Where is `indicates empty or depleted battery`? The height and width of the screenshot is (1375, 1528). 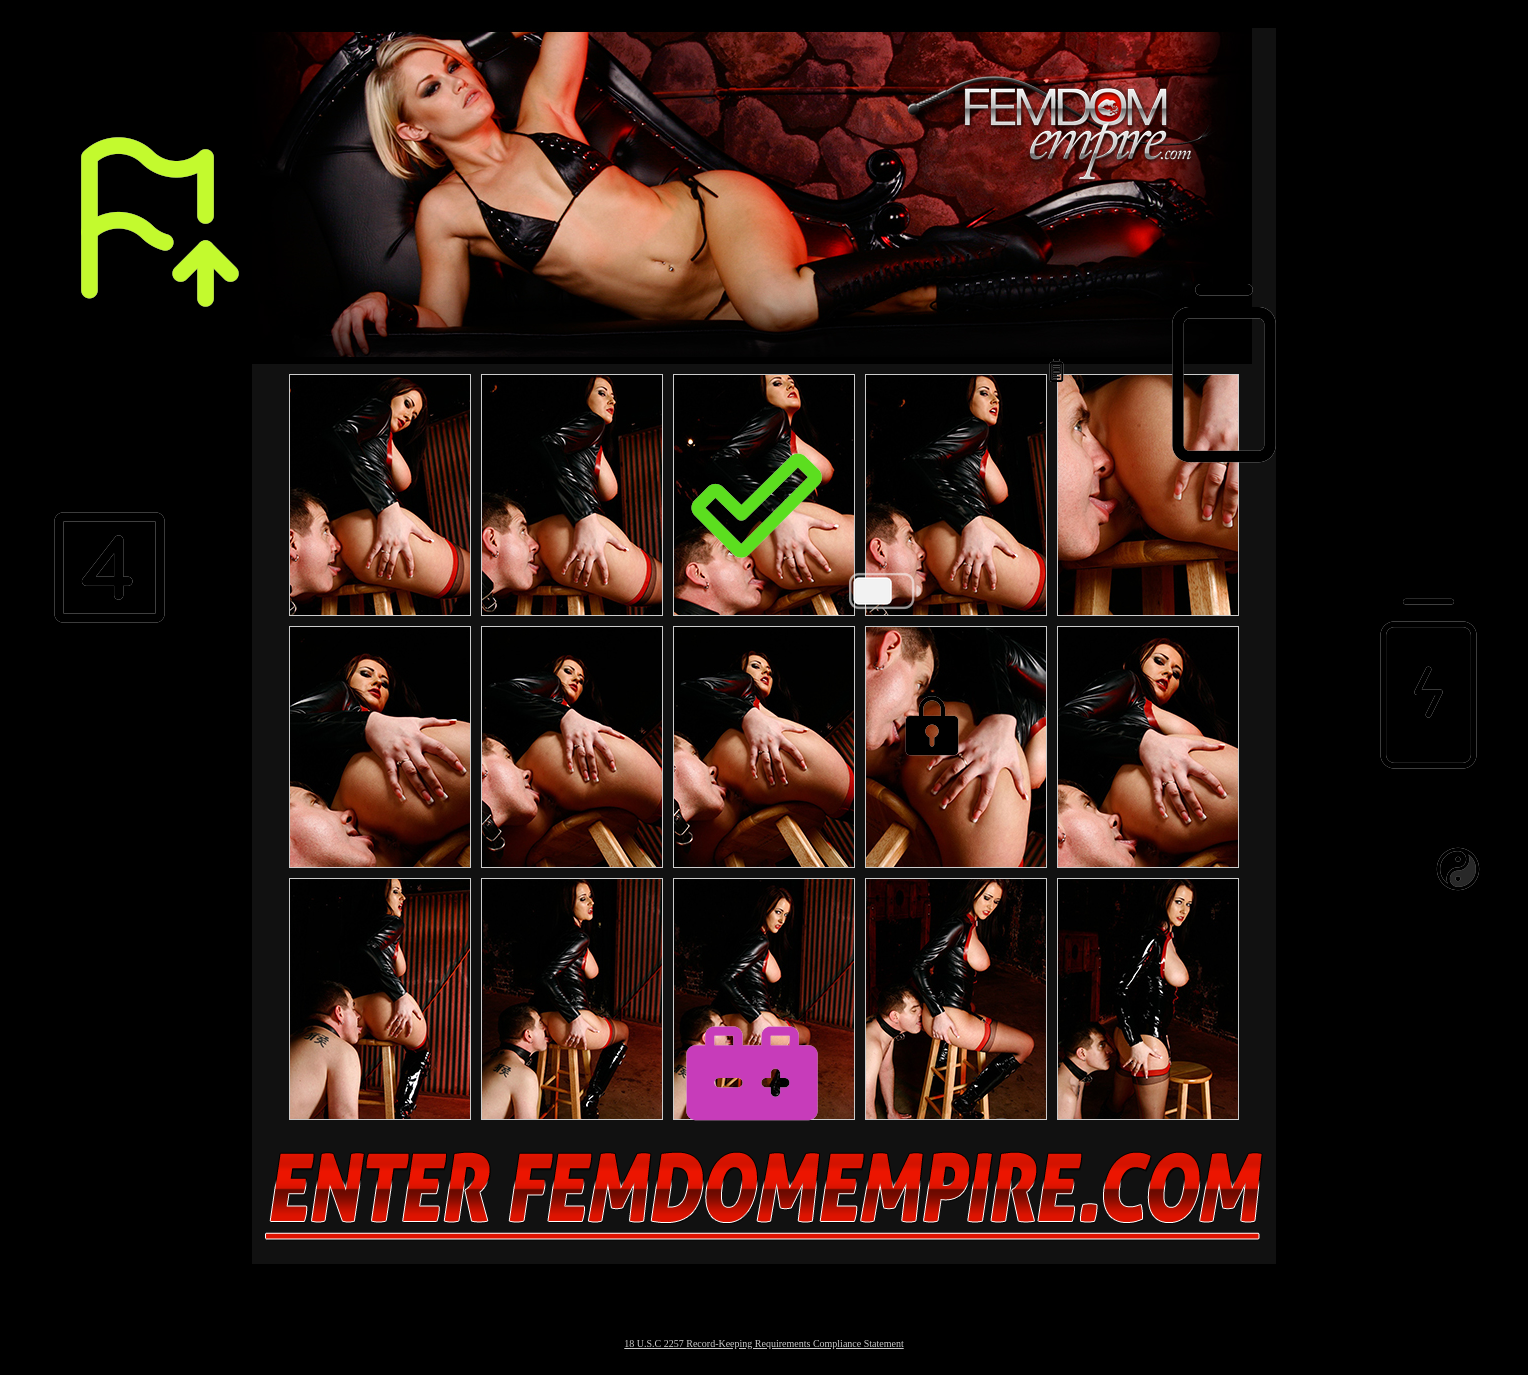
indicates empty or depleted battery is located at coordinates (1224, 376).